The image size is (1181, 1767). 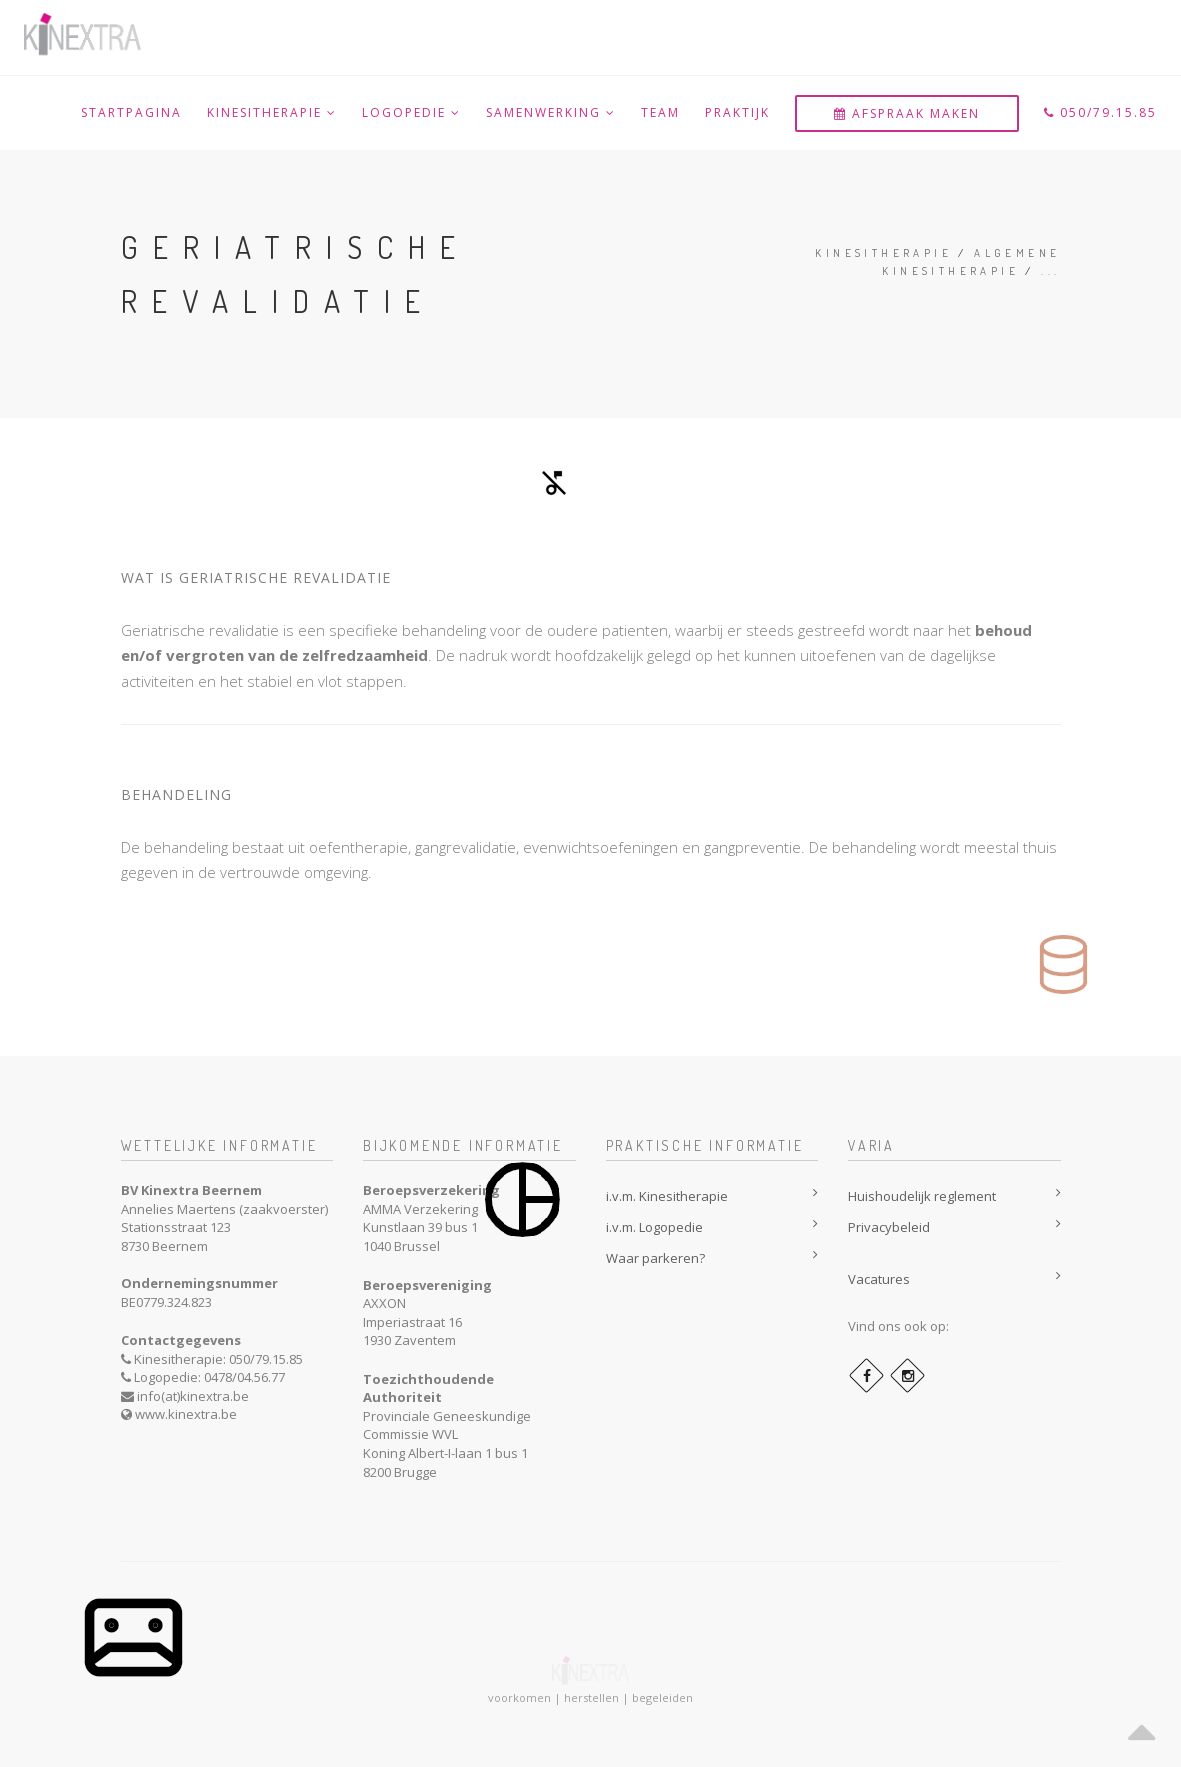 What do you see at coordinates (522, 1199) in the screenshot?
I see `view data breakdown or statistics` at bounding box center [522, 1199].